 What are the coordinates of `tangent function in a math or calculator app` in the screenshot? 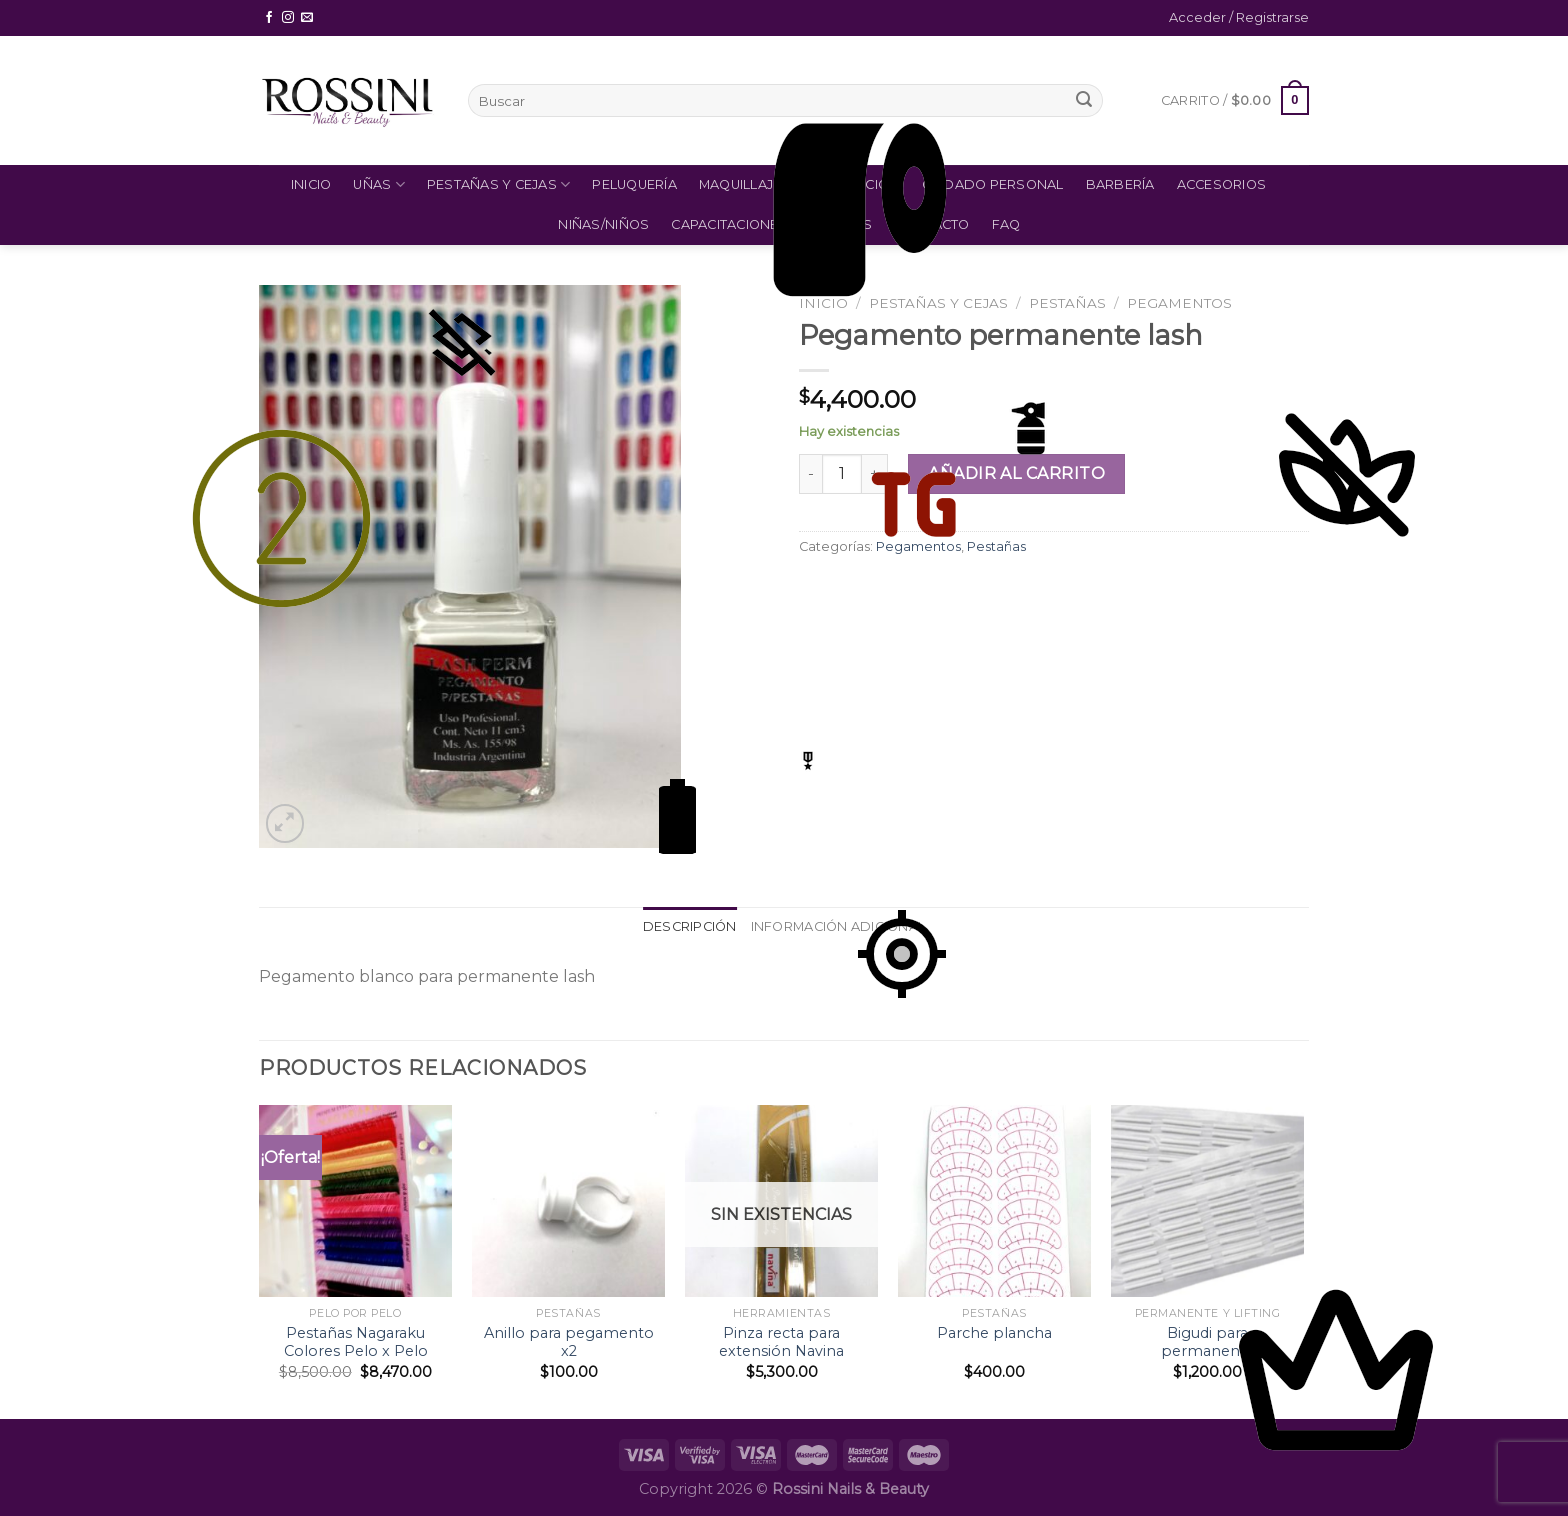 It's located at (910, 504).